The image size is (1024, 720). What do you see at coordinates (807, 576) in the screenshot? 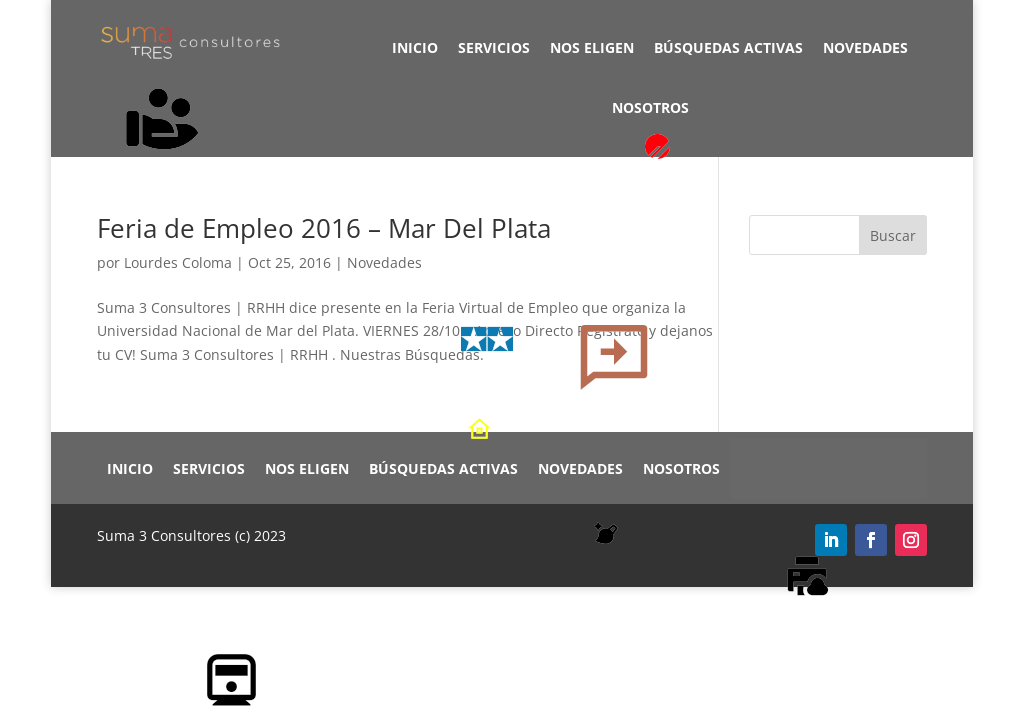
I see `print to a cloud-connected printer` at bounding box center [807, 576].